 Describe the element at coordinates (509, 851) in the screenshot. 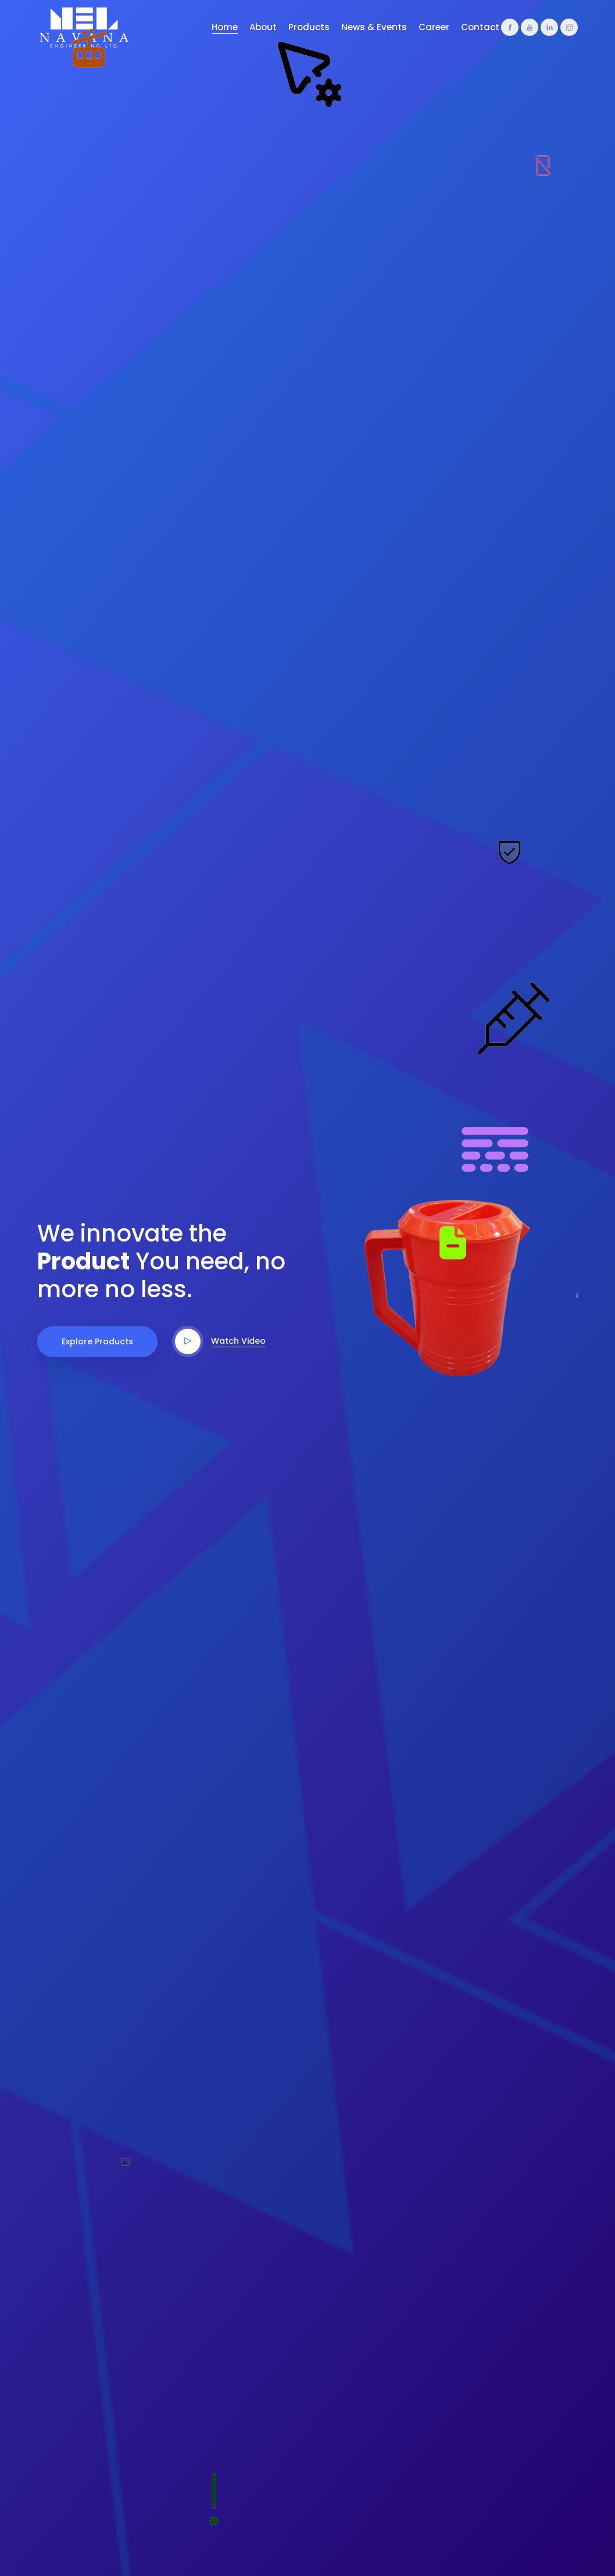

I see `indicates verified or secure status` at that location.